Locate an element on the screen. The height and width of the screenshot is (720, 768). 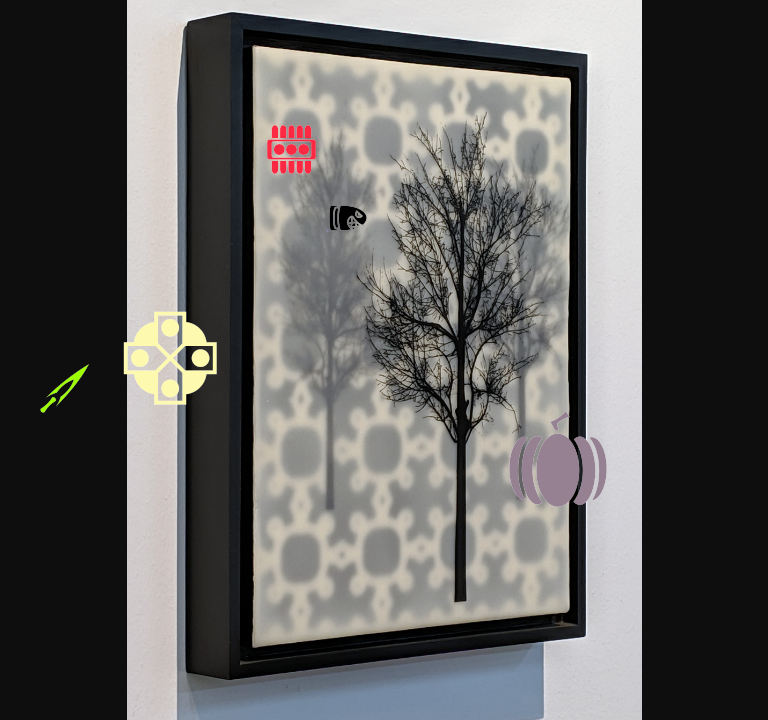
access game controller settings is located at coordinates (170, 358).